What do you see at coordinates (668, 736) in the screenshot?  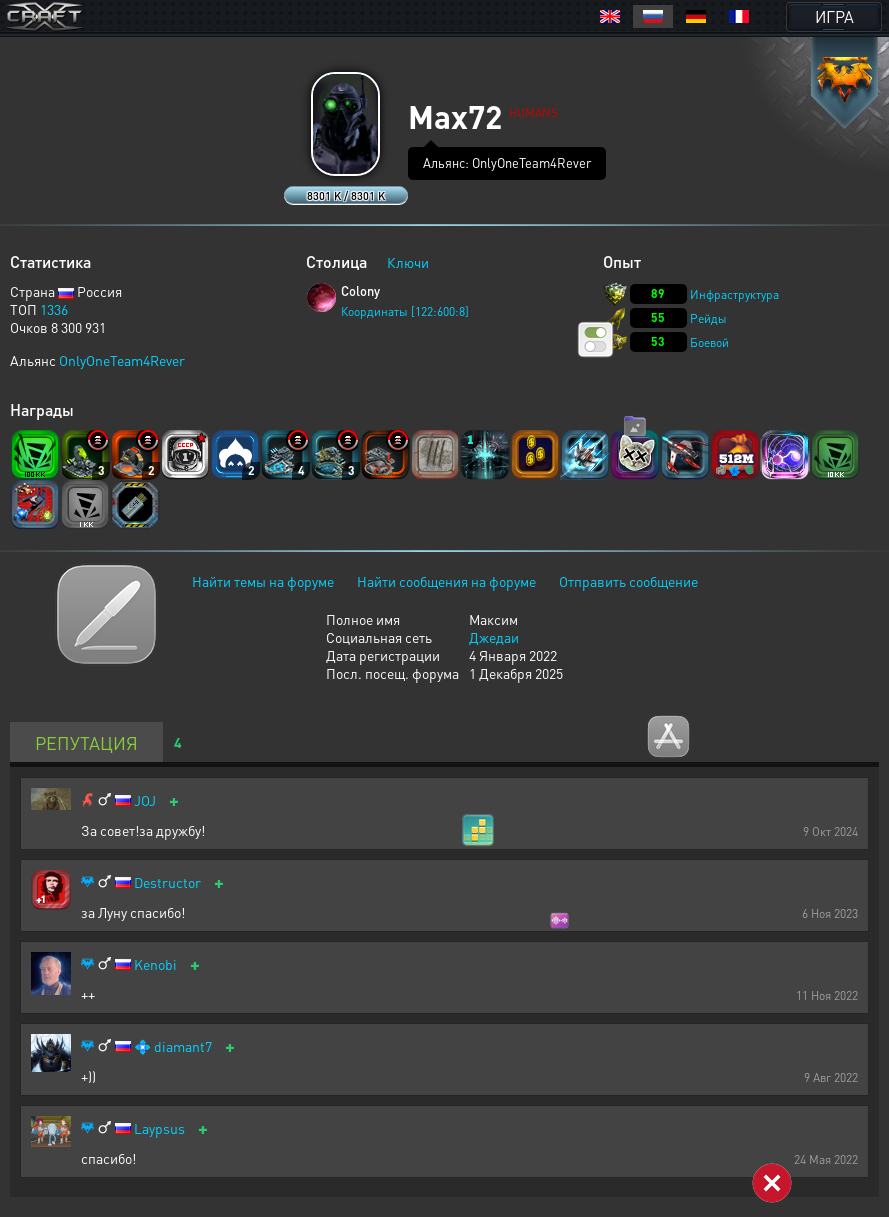 I see `open the App Store to browse and download apps` at bounding box center [668, 736].